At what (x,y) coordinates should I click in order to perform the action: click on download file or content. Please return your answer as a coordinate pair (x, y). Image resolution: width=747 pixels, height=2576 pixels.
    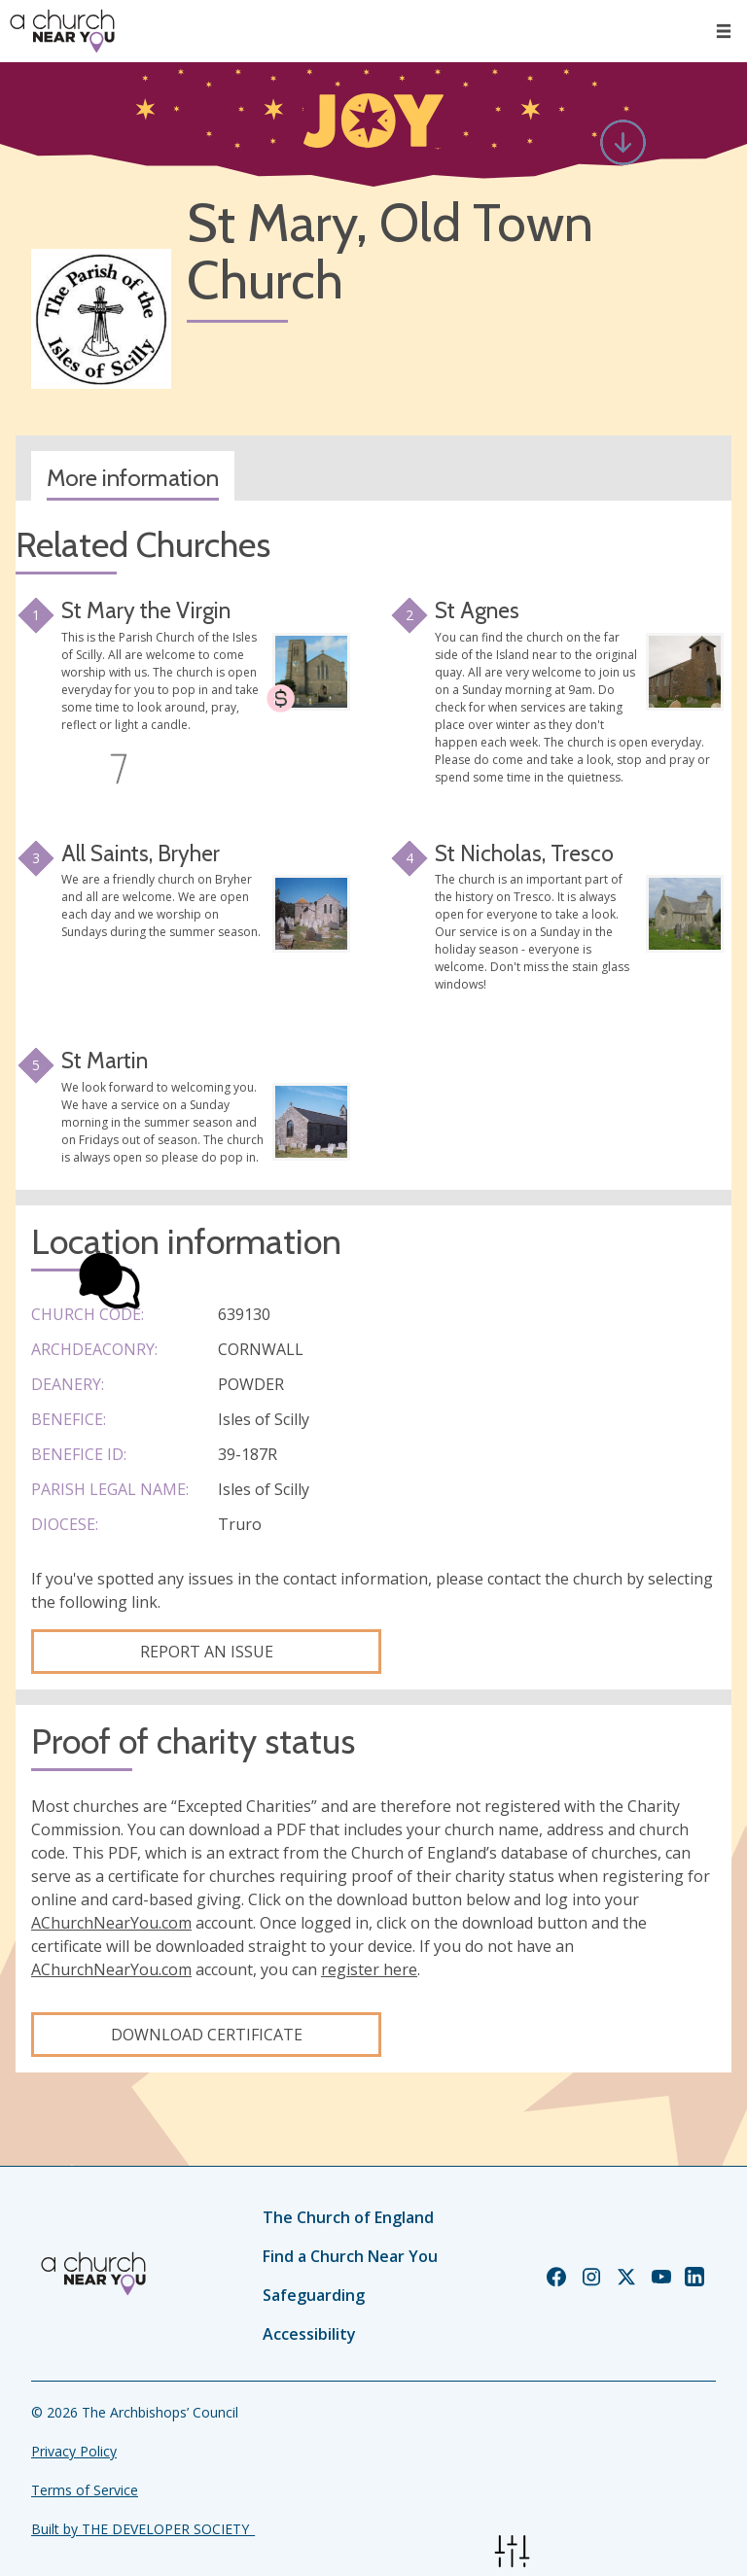
    Looking at the image, I should click on (622, 142).